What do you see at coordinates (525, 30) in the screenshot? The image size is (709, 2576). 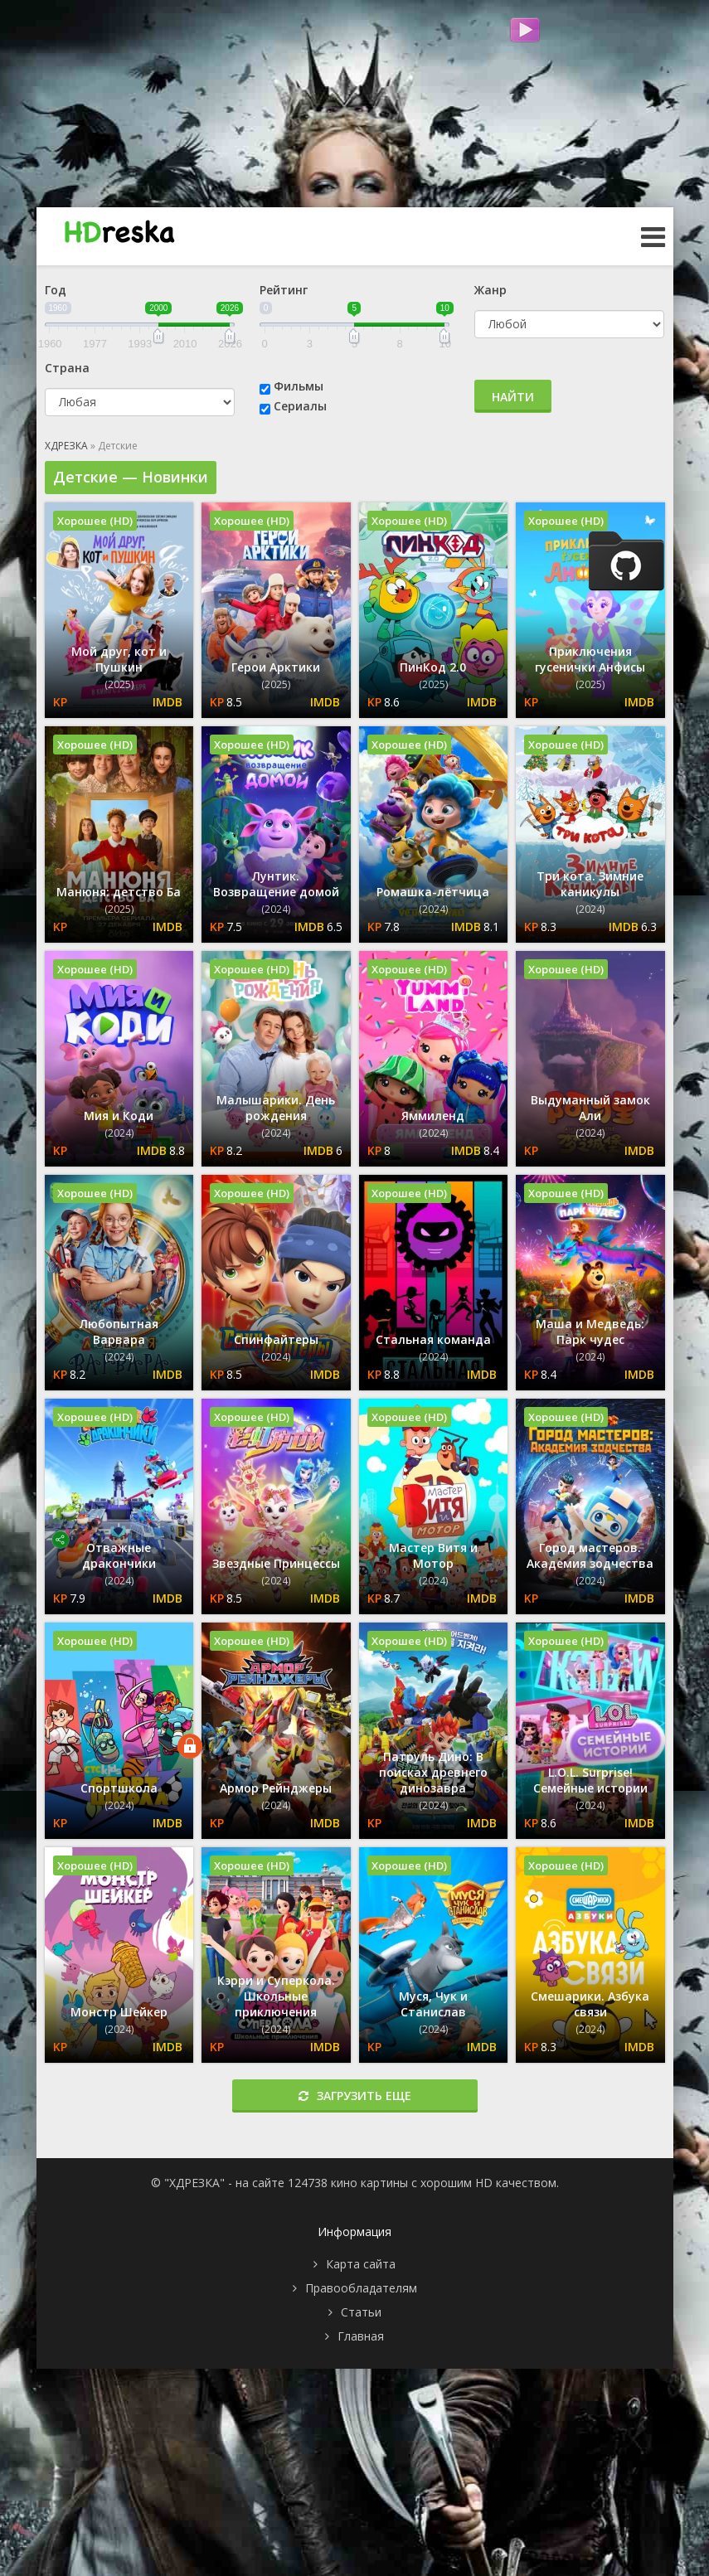 I see `open the video player app` at bounding box center [525, 30].